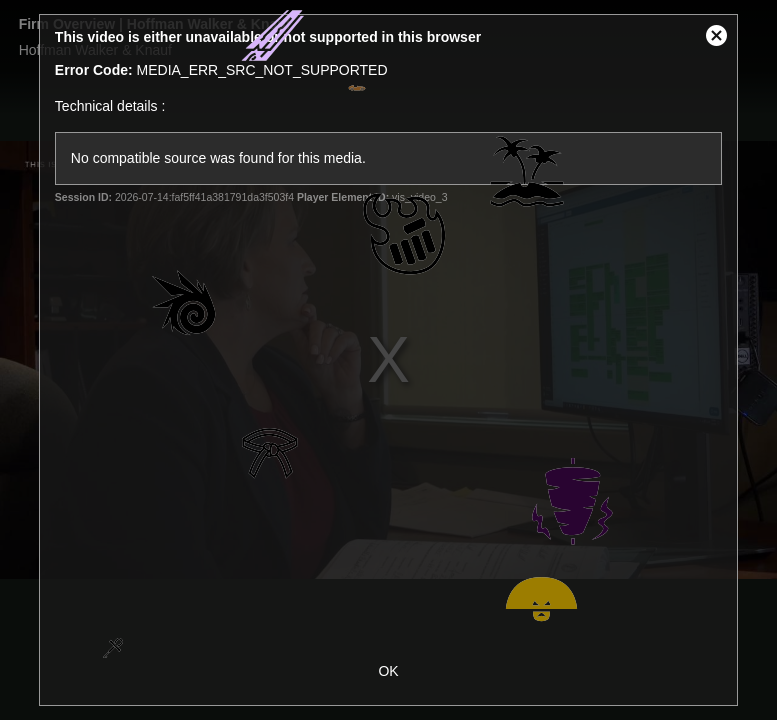 The height and width of the screenshot is (720, 777). What do you see at coordinates (573, 501) in the screenshot?
I see `access food or restaurant options in a game` at bounding box center [573, 501].